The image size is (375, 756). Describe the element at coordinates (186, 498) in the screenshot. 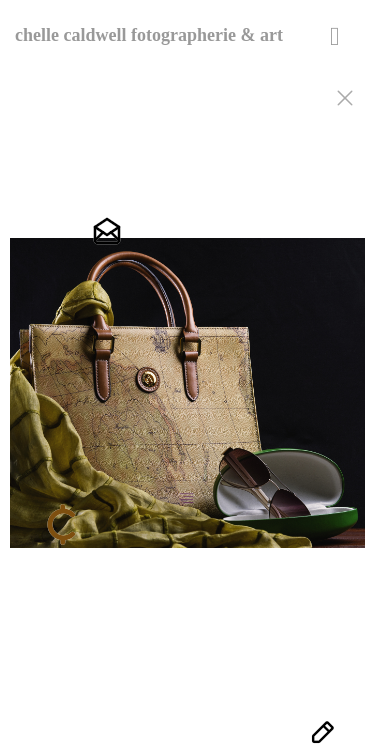

I see `align text to the right` at that location.